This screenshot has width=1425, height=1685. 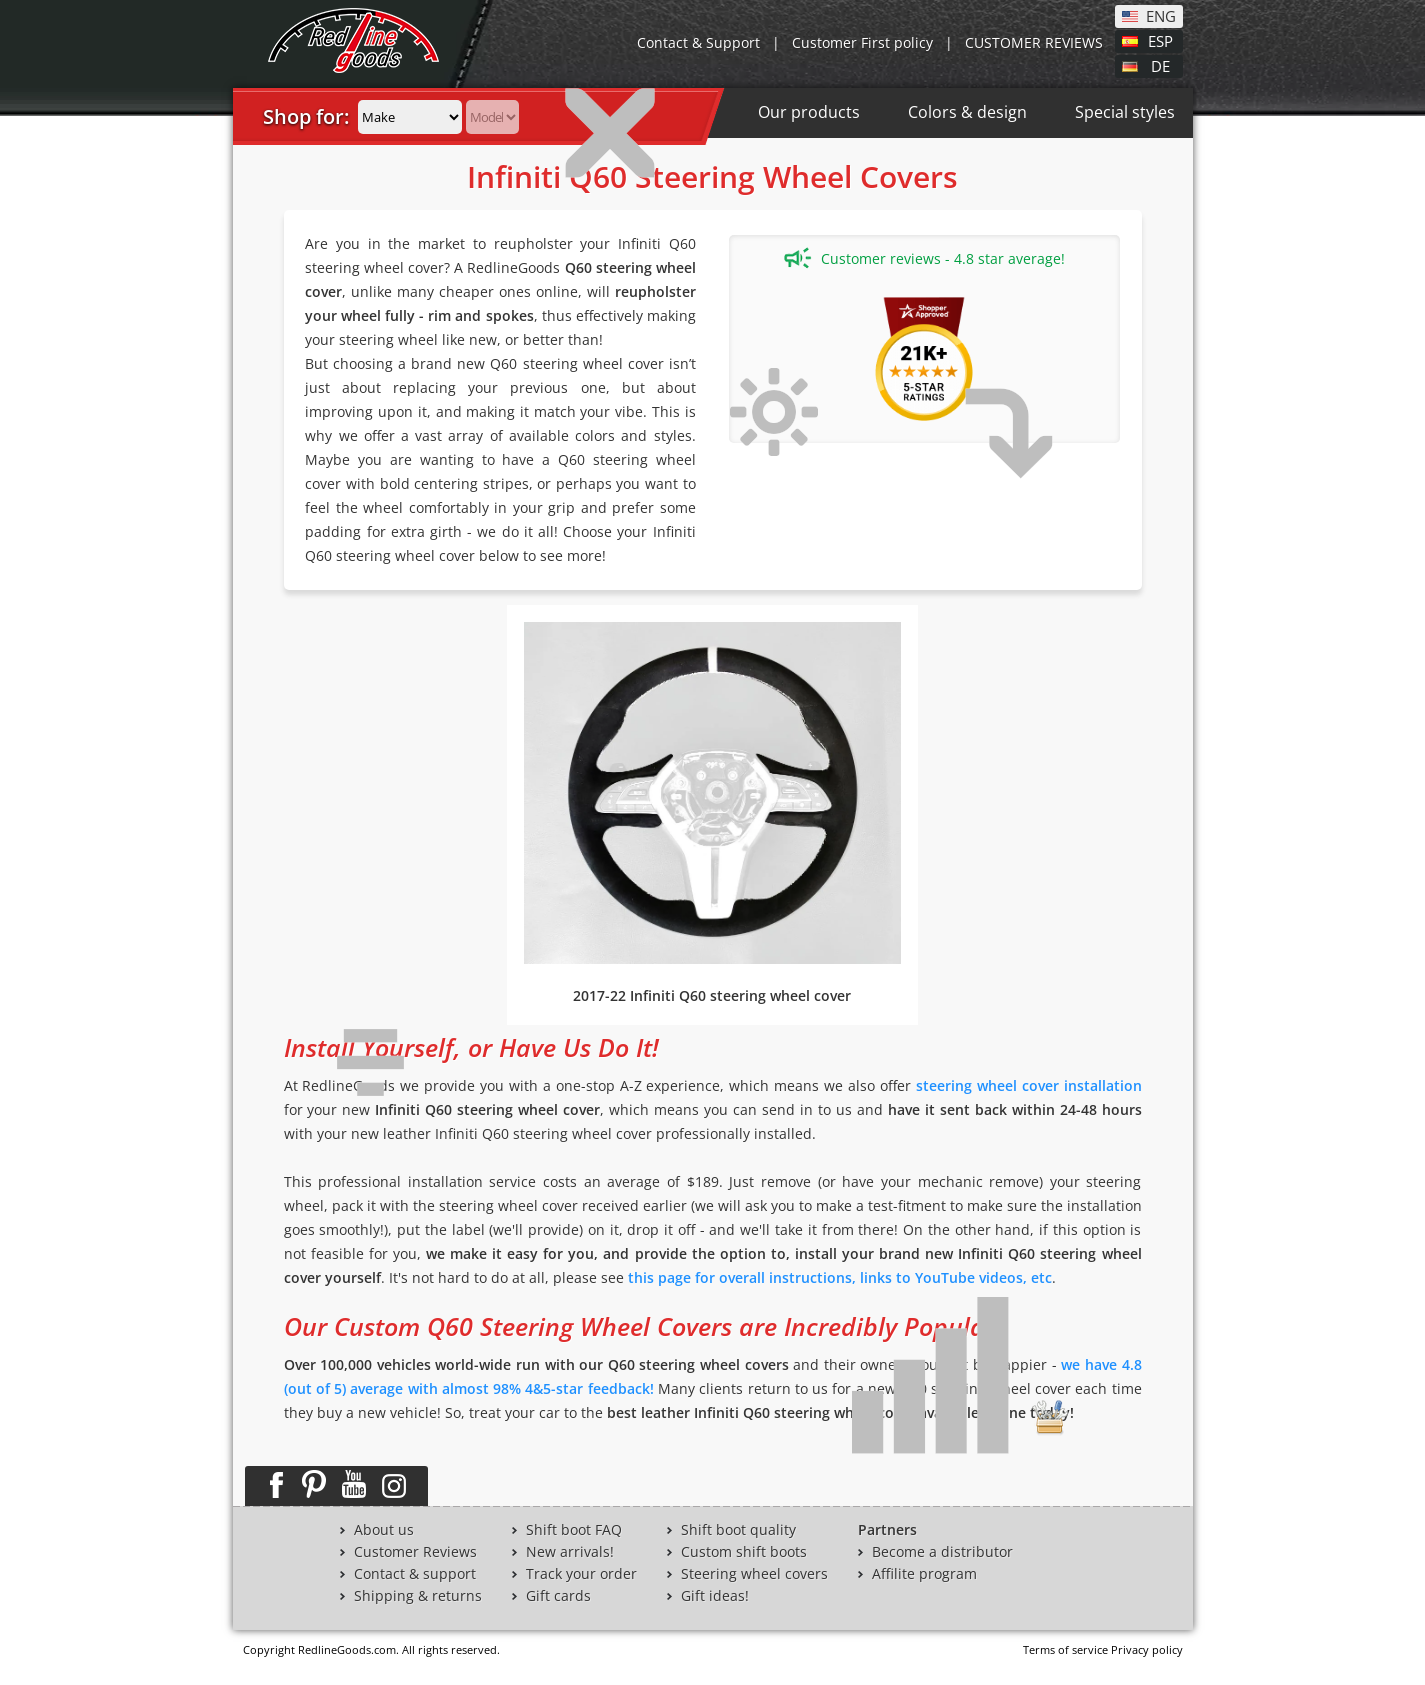 I want to click on adjust display brightness settings, so click(x=774, y=412).